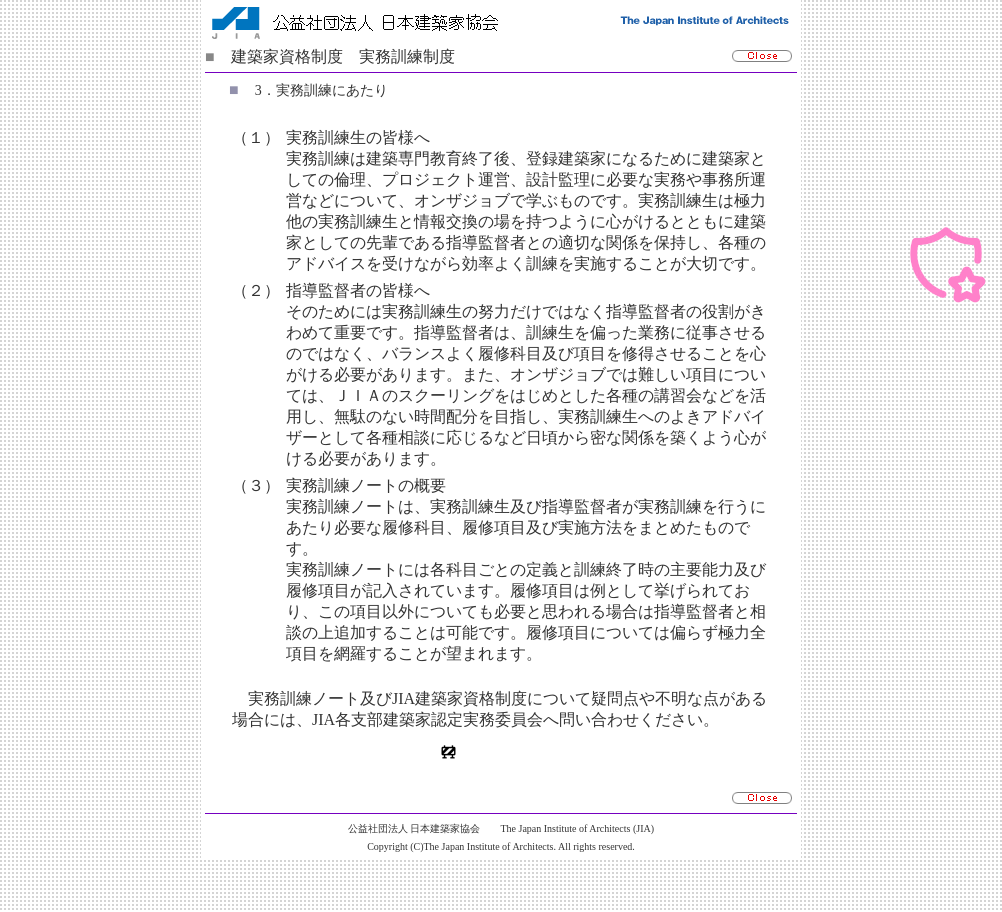 The width and height of the screenshot is (1002, 912). What do you see at coordinates (448, 751) in the screenshot?
I see `indicates a blocked or restricted area` at bounding box center [448, 751].